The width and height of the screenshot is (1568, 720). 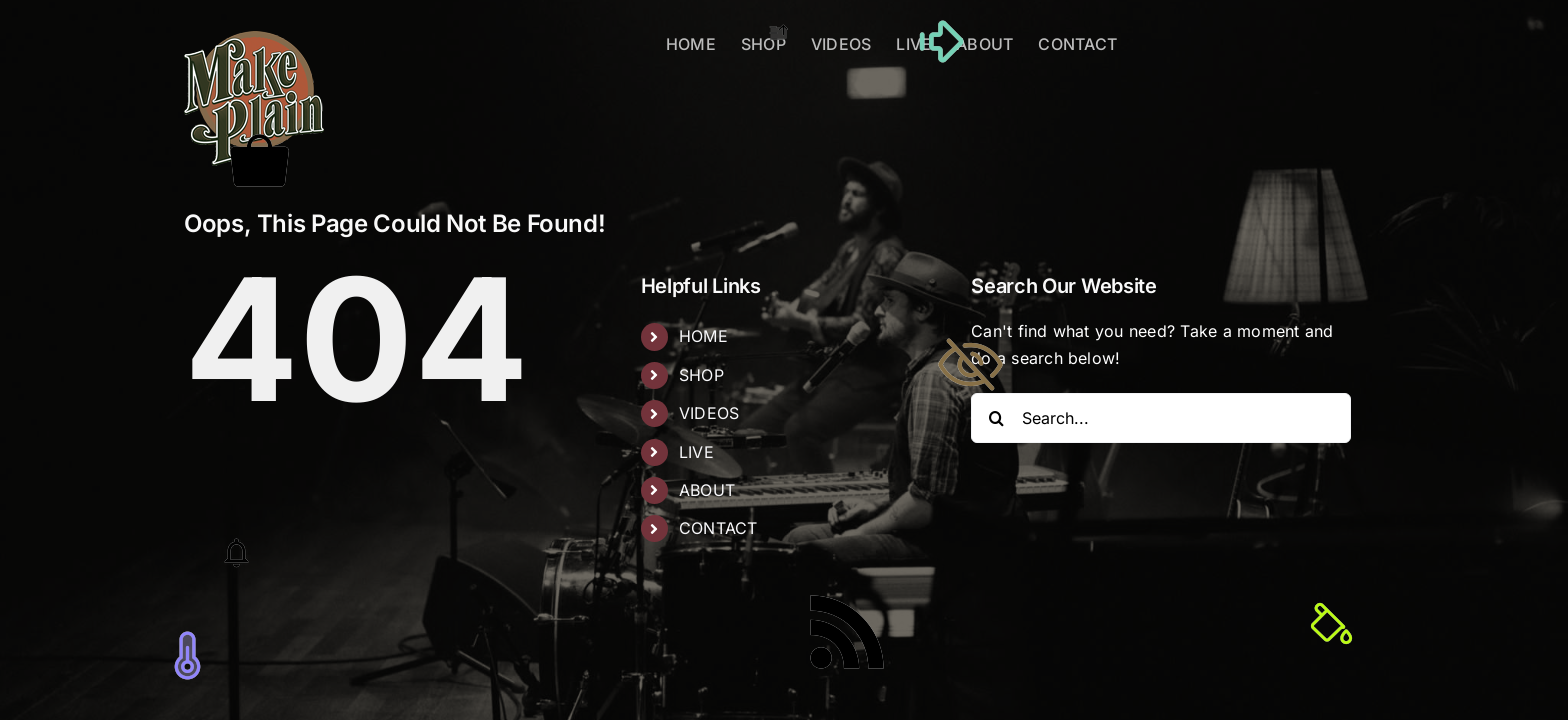 I want to click on skip to end or jump forward, so click(x=940, y=41).